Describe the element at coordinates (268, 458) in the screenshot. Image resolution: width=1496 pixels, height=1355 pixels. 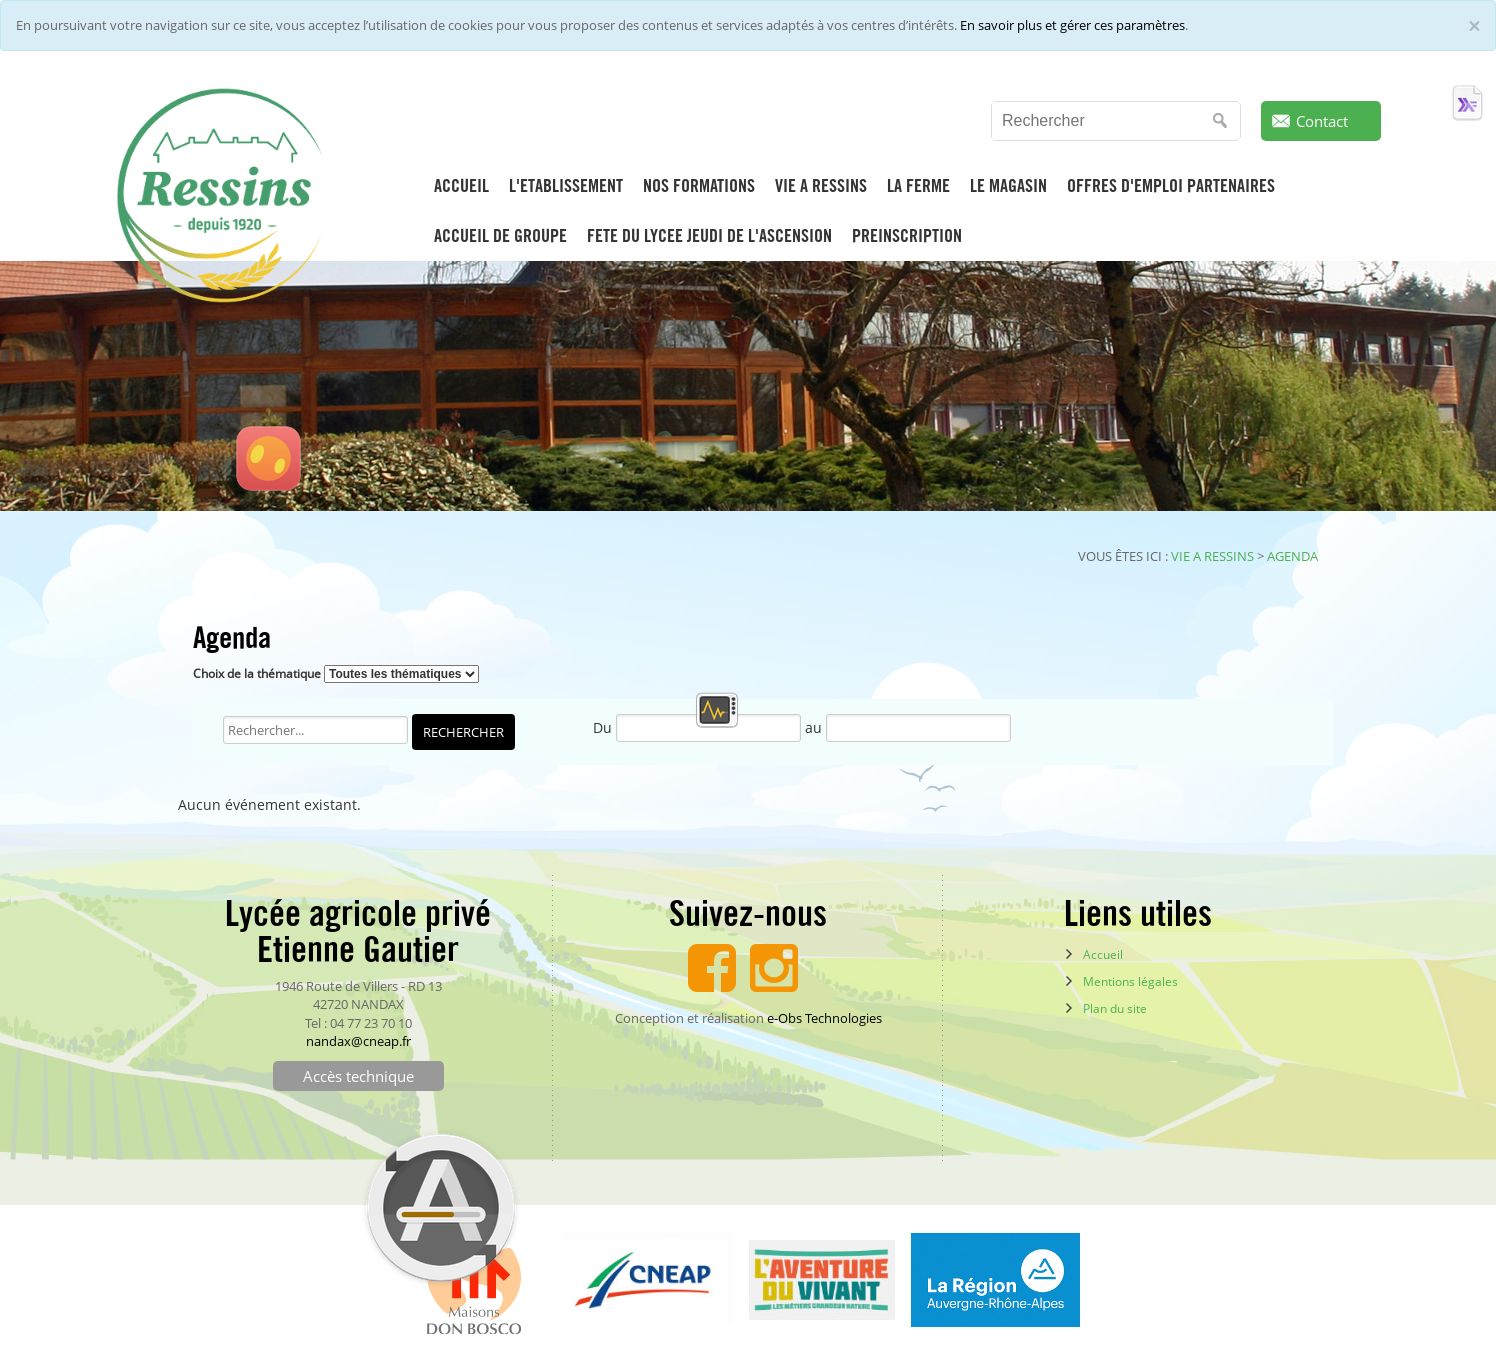
I see `open AntaresSQL database management app` at that location.